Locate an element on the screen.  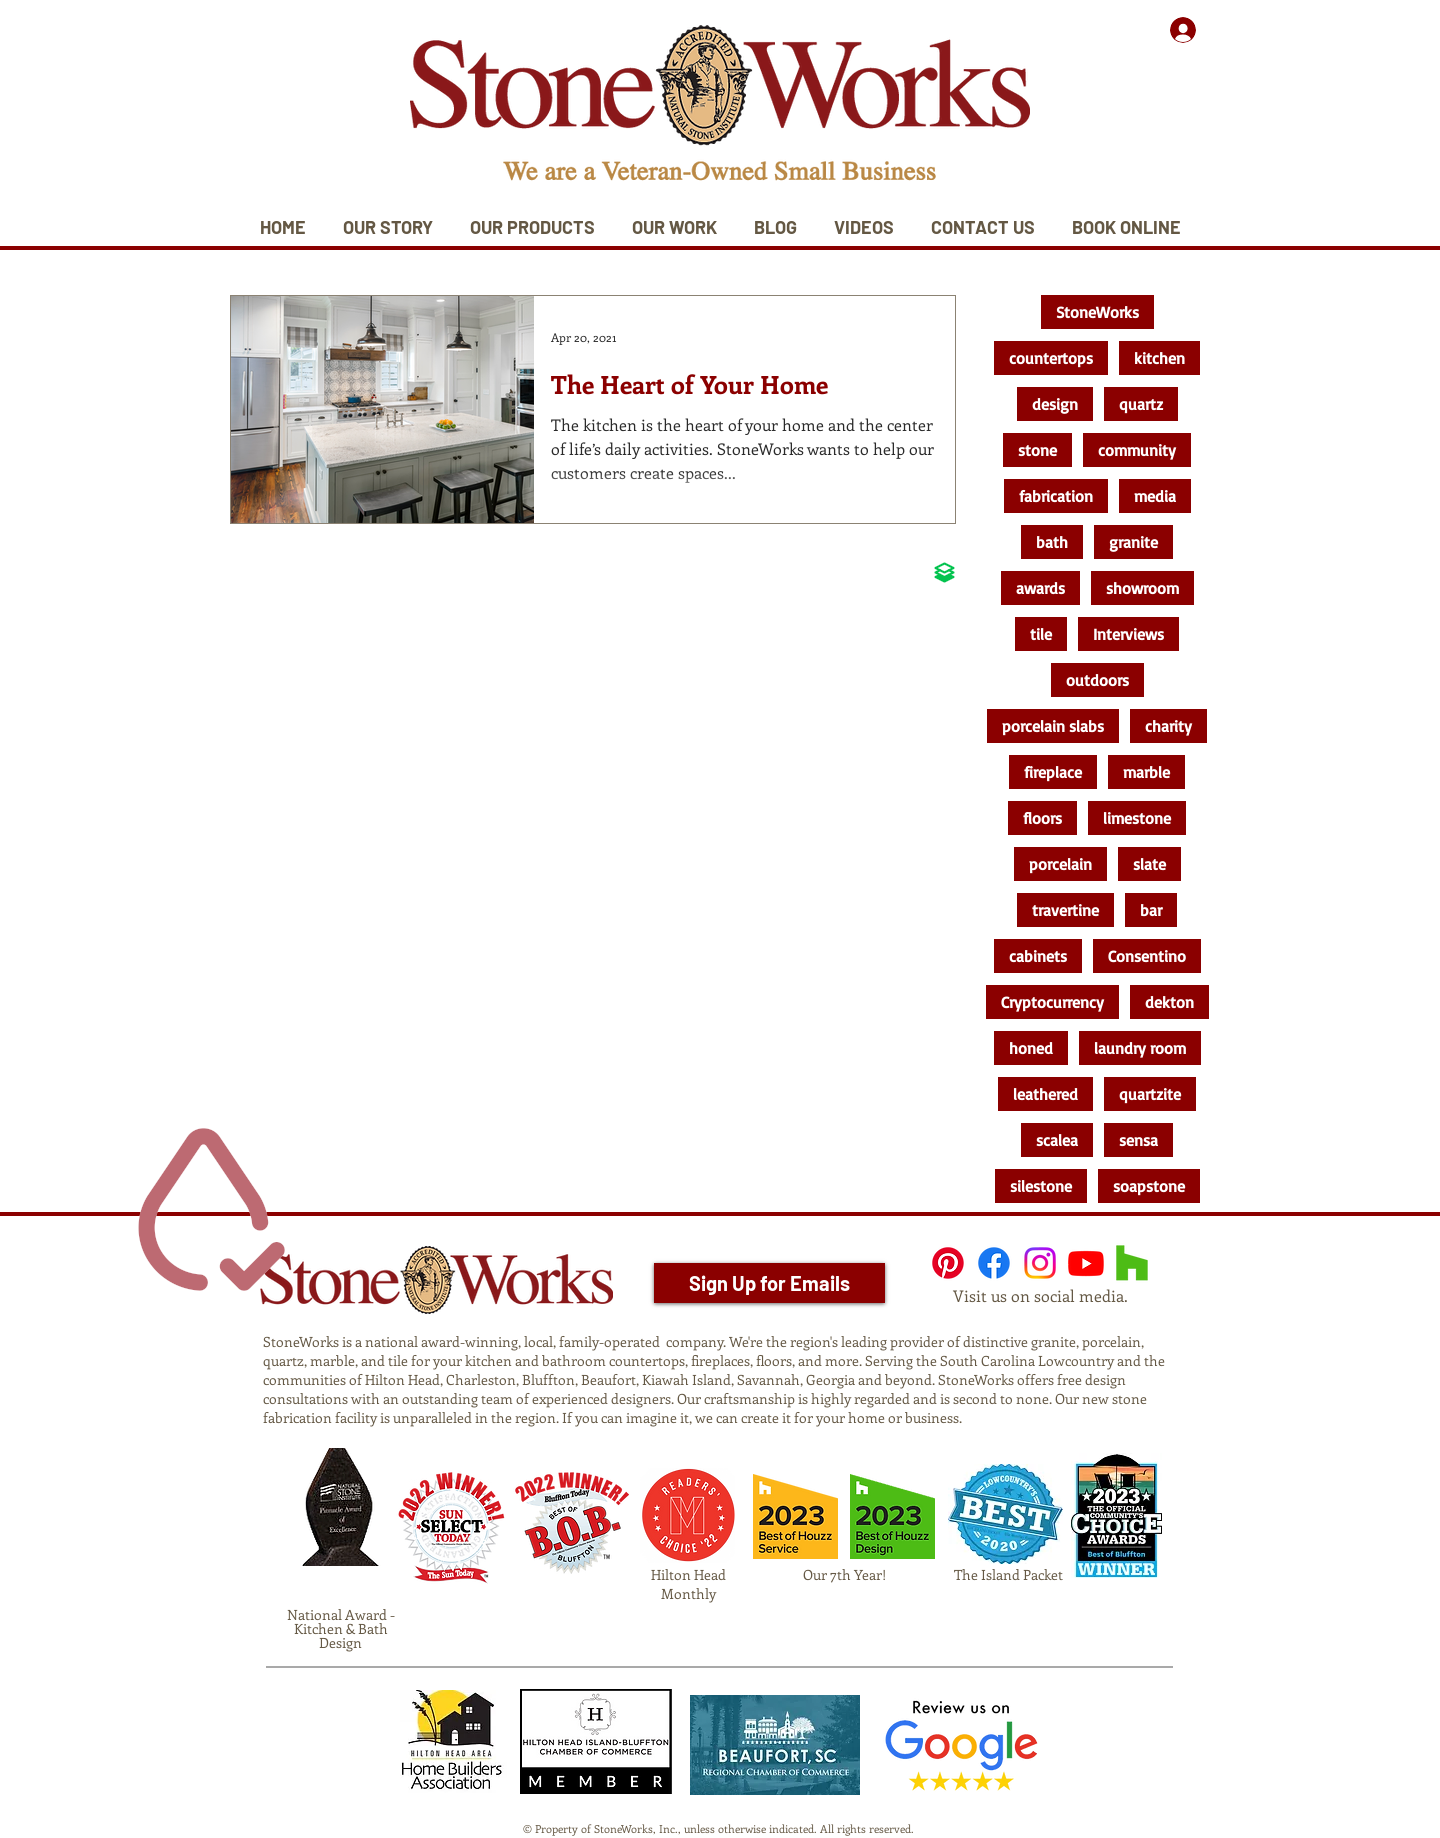
send layer to back is located at coordinates (944, 572).